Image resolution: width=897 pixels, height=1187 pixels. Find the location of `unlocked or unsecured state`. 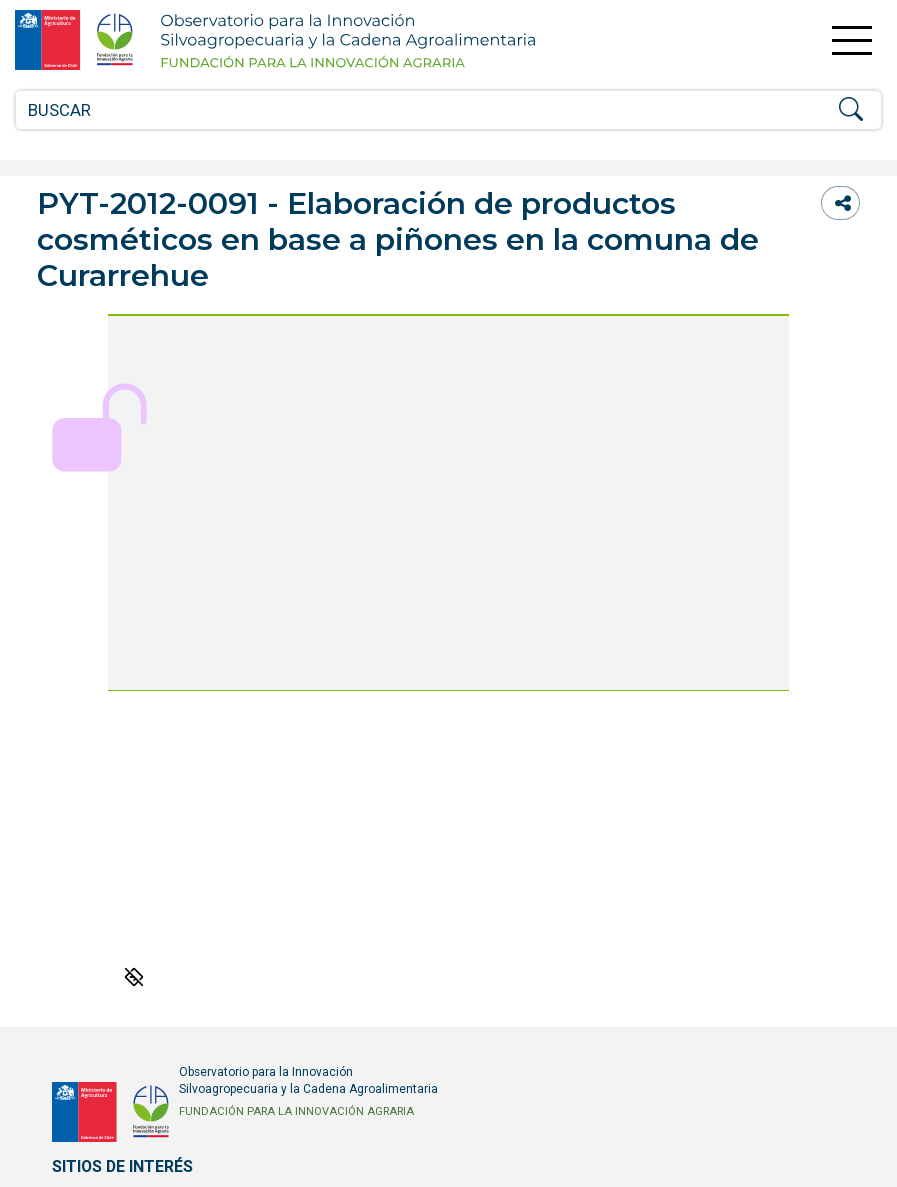

unlocked or unsecured state is located at coordinates (99, 427).